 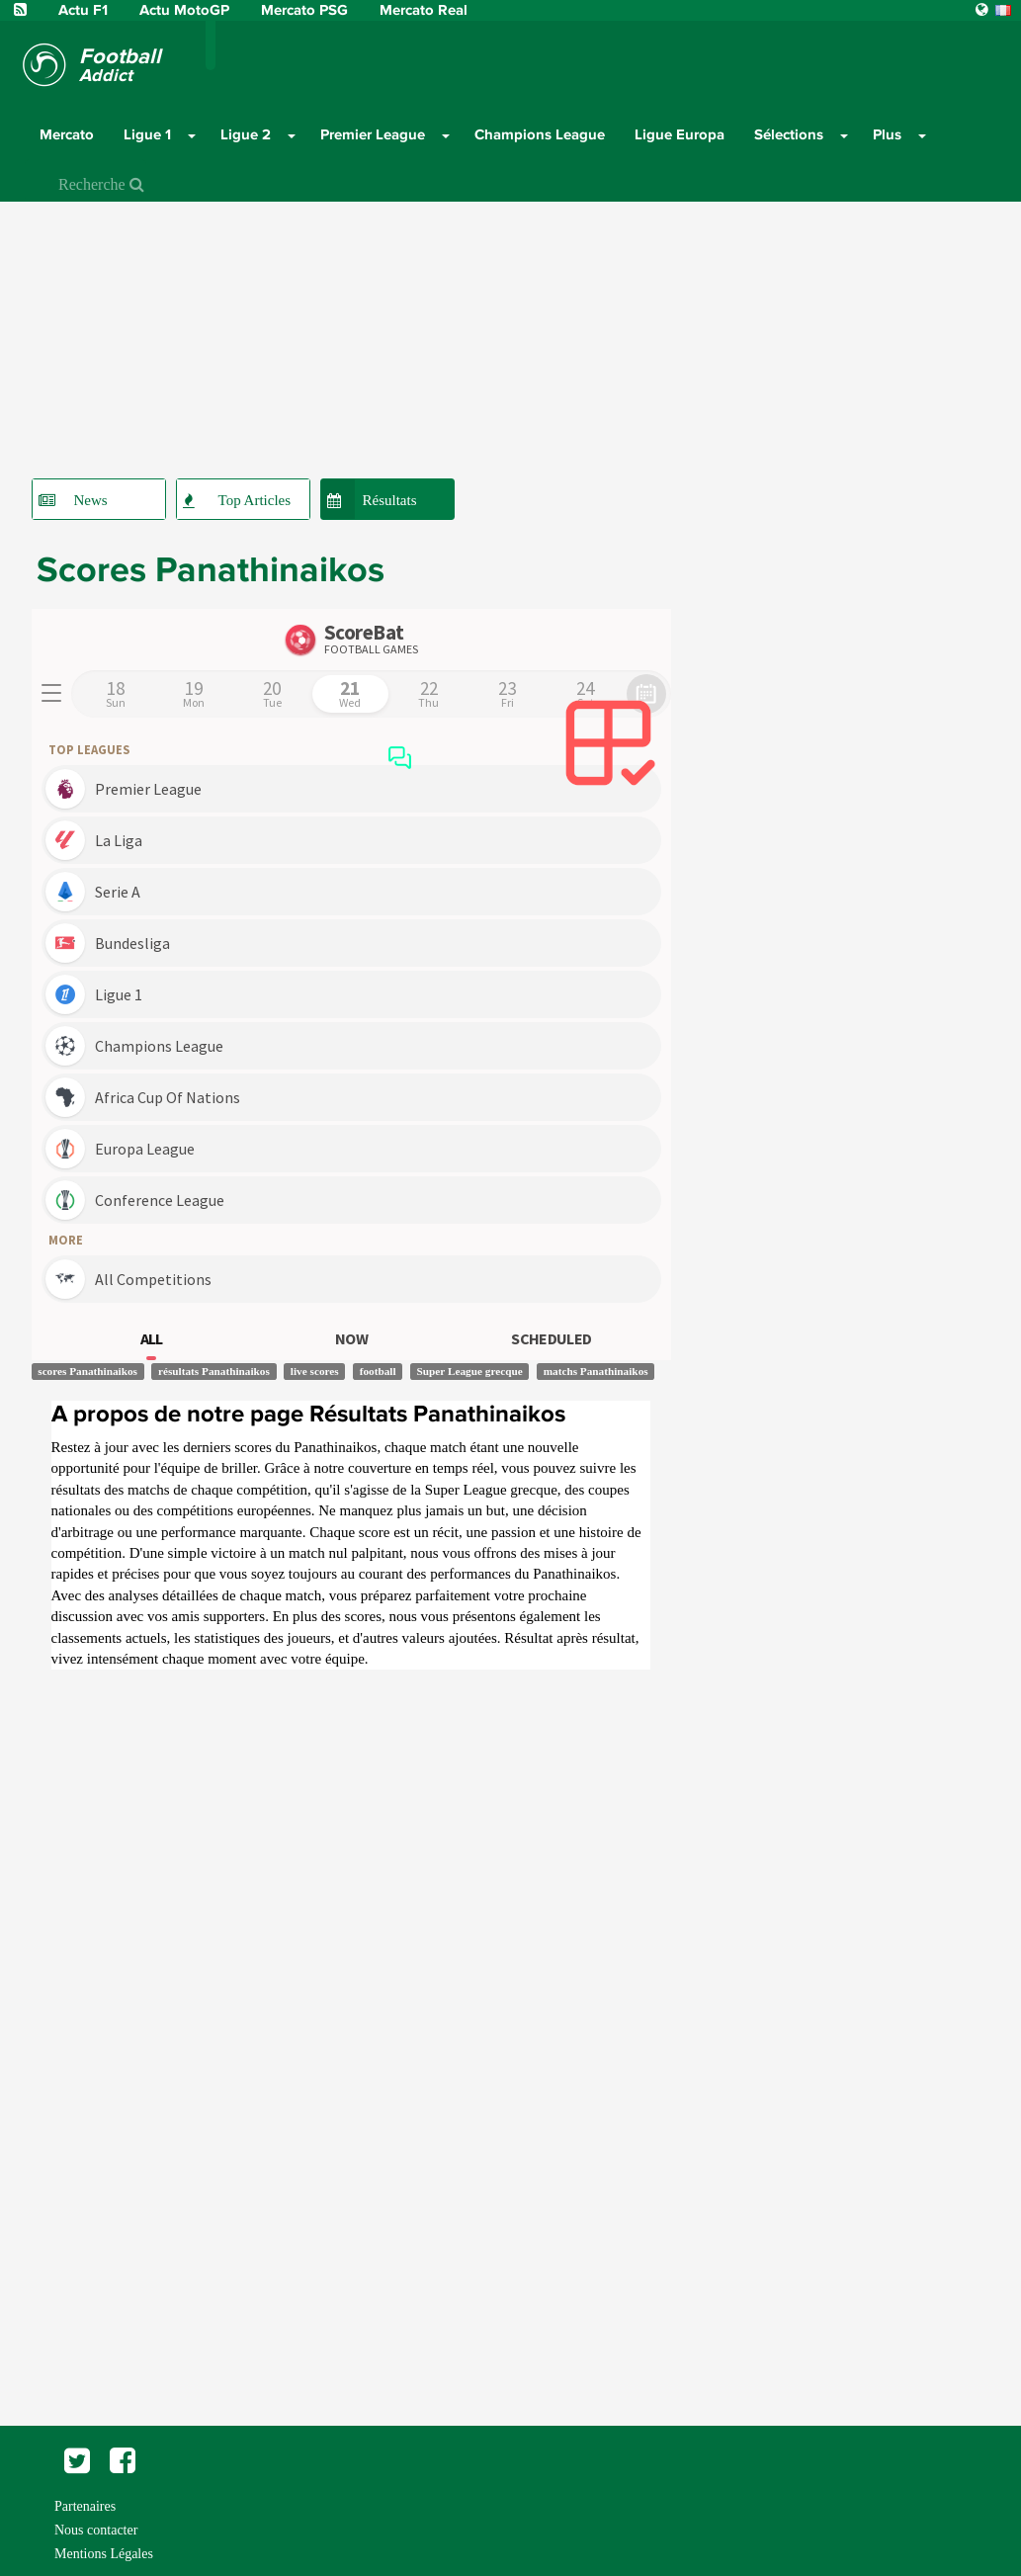 I want to click on open group chat or conversations, so click(x=399, y=757).